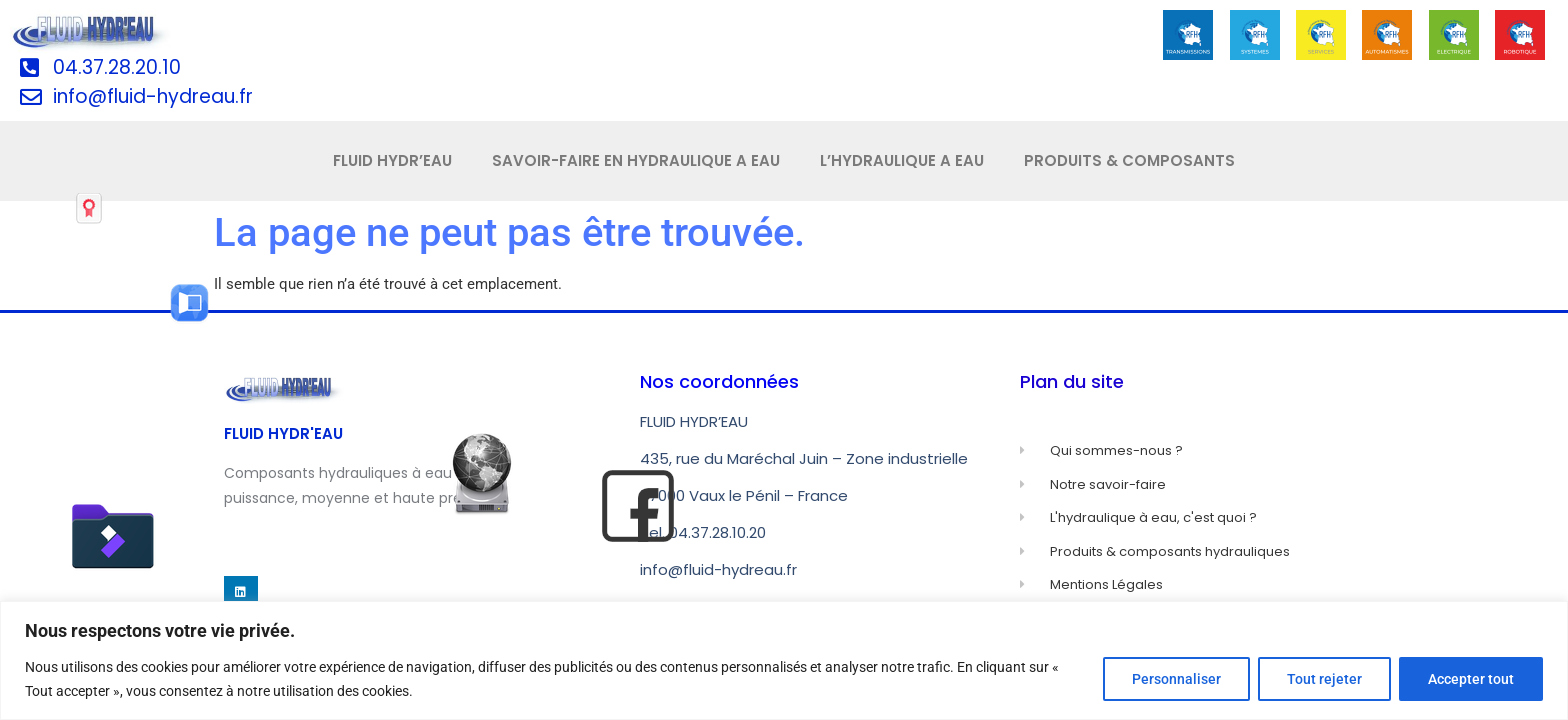  I want to click on connect your Facebook account, so click(638, 506).